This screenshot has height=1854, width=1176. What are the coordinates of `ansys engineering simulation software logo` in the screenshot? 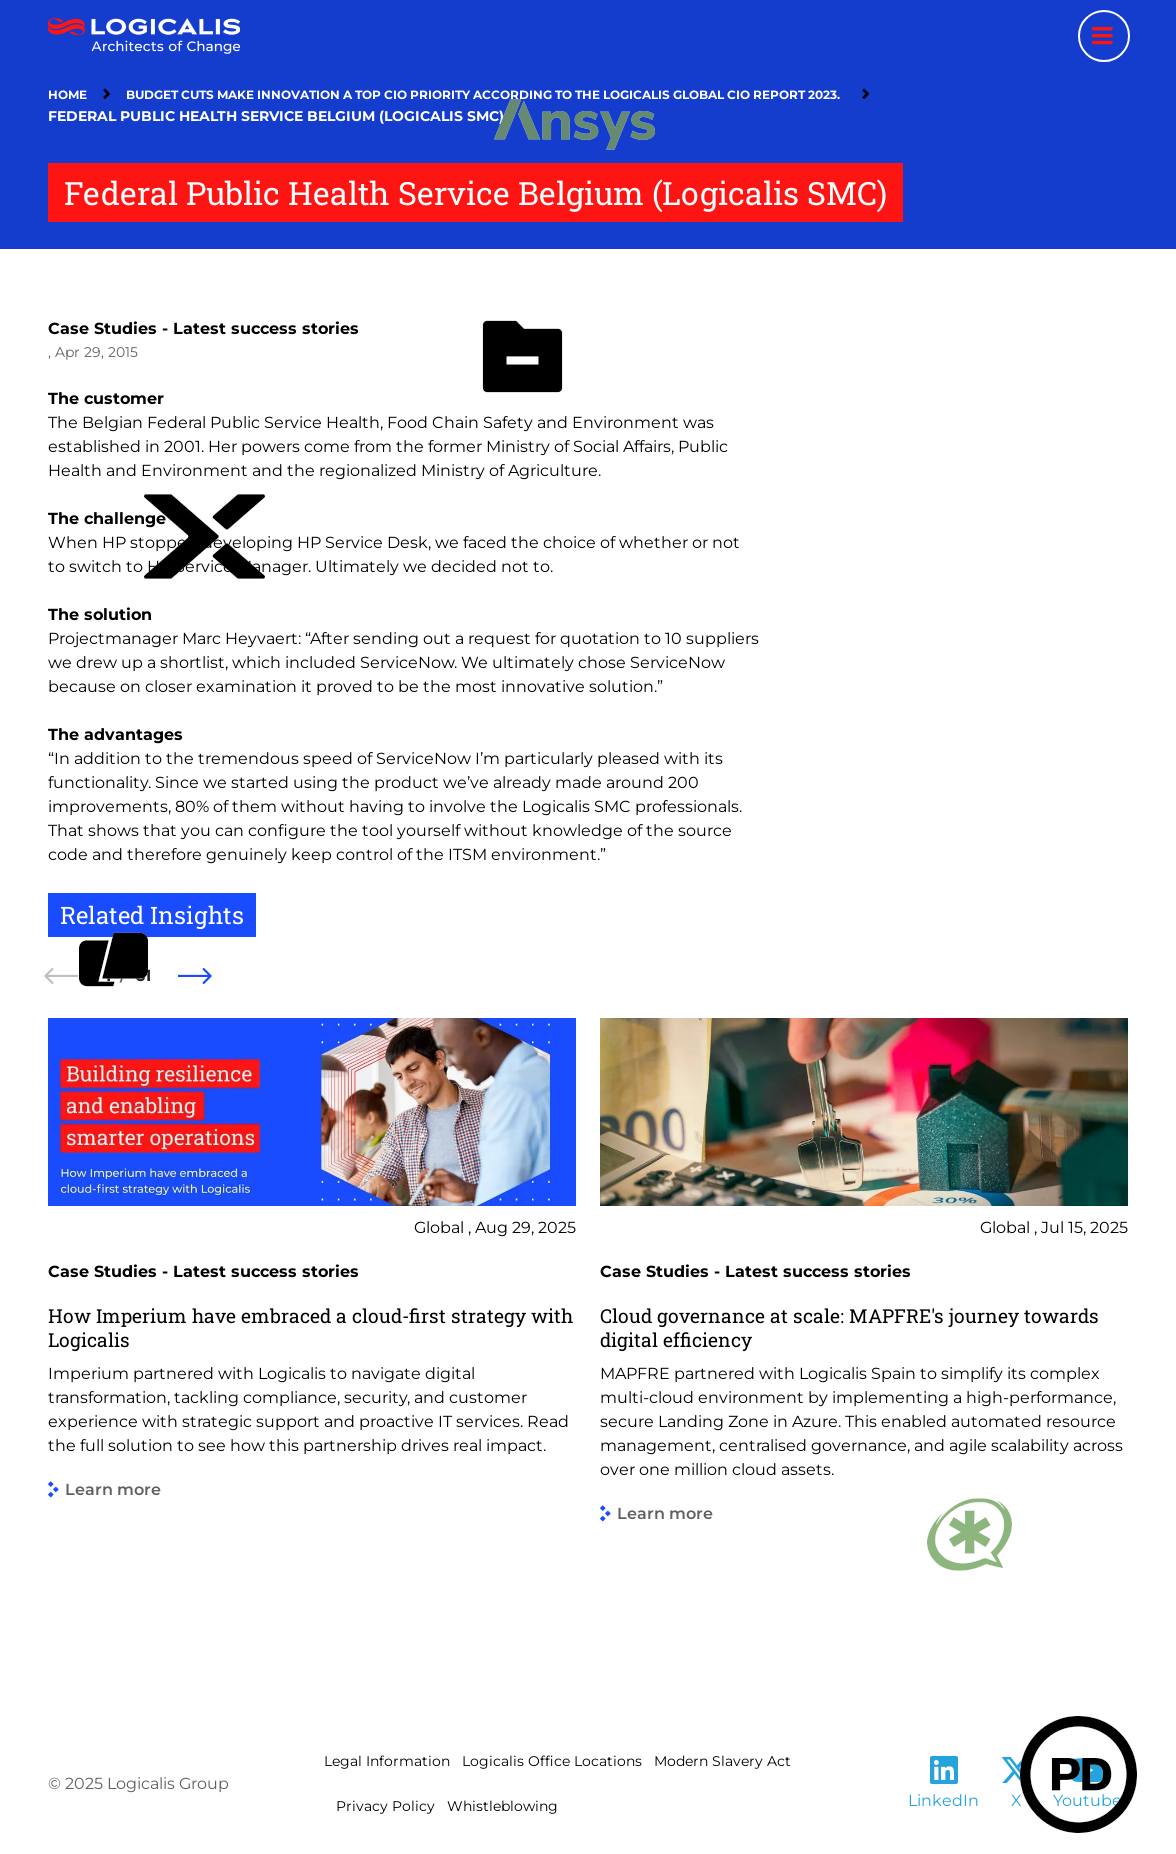 It's located at (574, 124).